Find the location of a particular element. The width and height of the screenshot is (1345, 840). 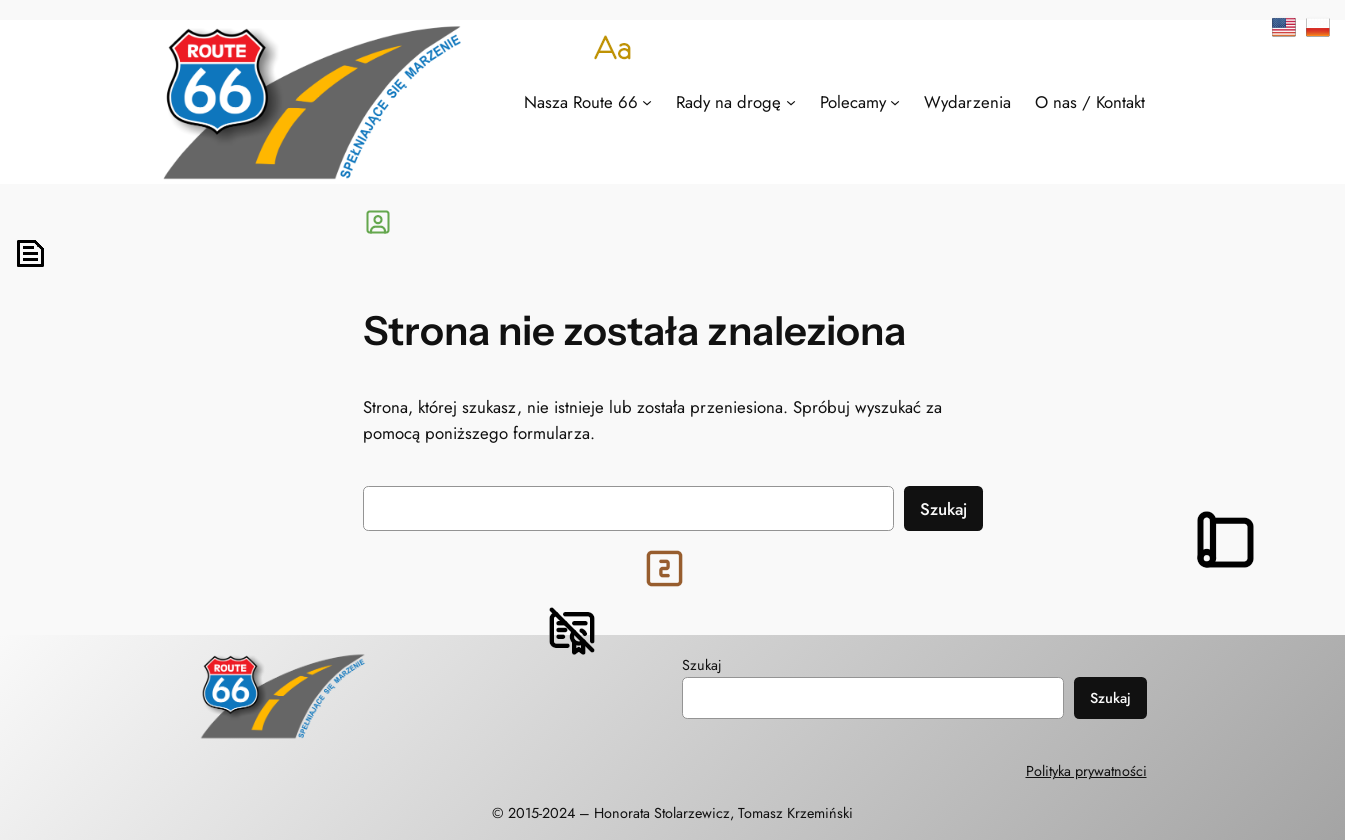

certificate or credential is unavailable is located at coordinates (572, 630).